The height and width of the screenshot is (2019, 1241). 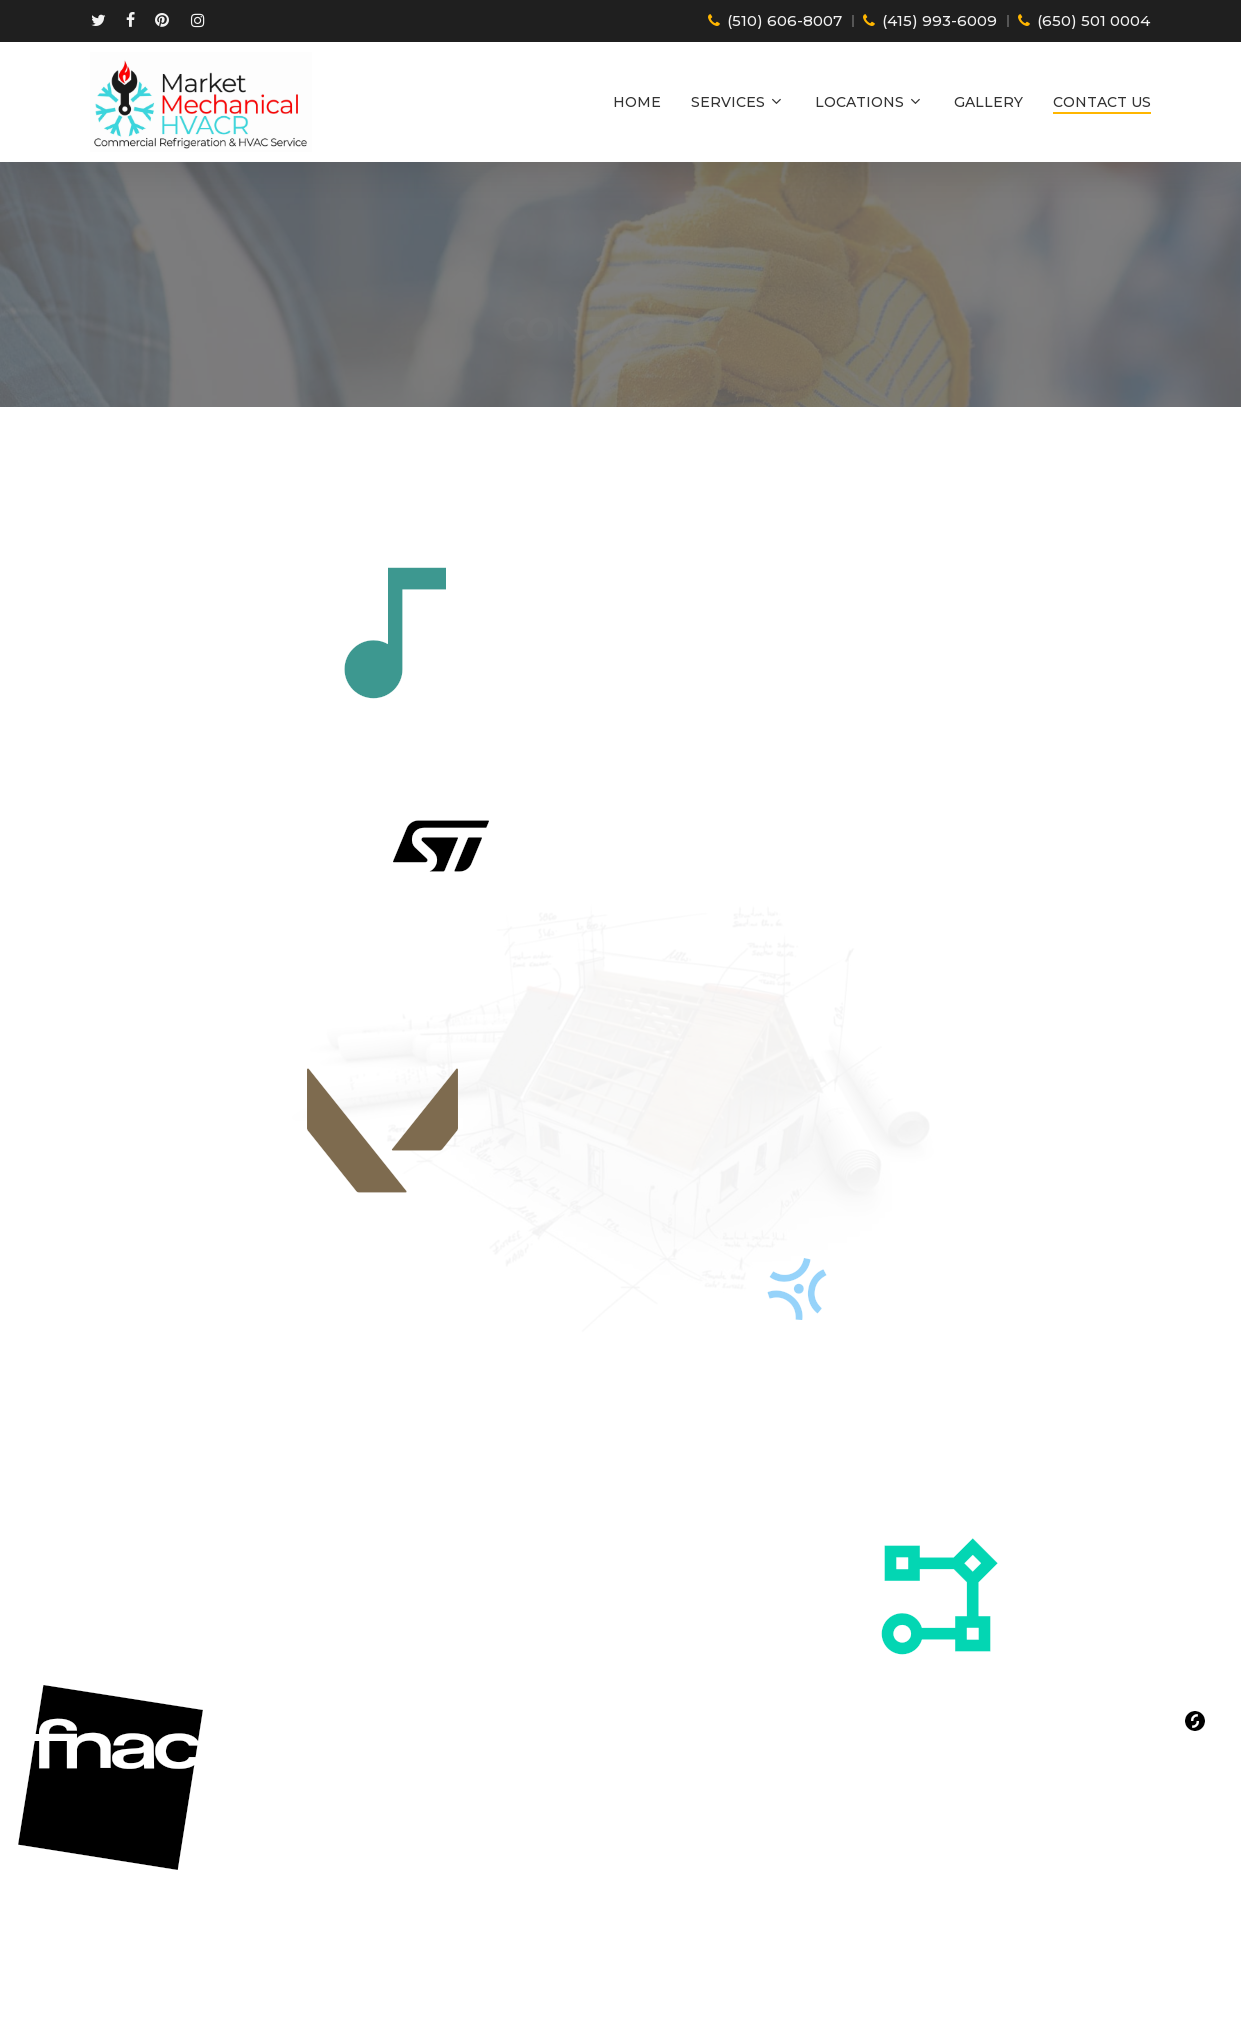 What do you see at coordinates (382, 1130) in the screenshot?
I see `launch valorant game` at bounding box center [382, 1130].